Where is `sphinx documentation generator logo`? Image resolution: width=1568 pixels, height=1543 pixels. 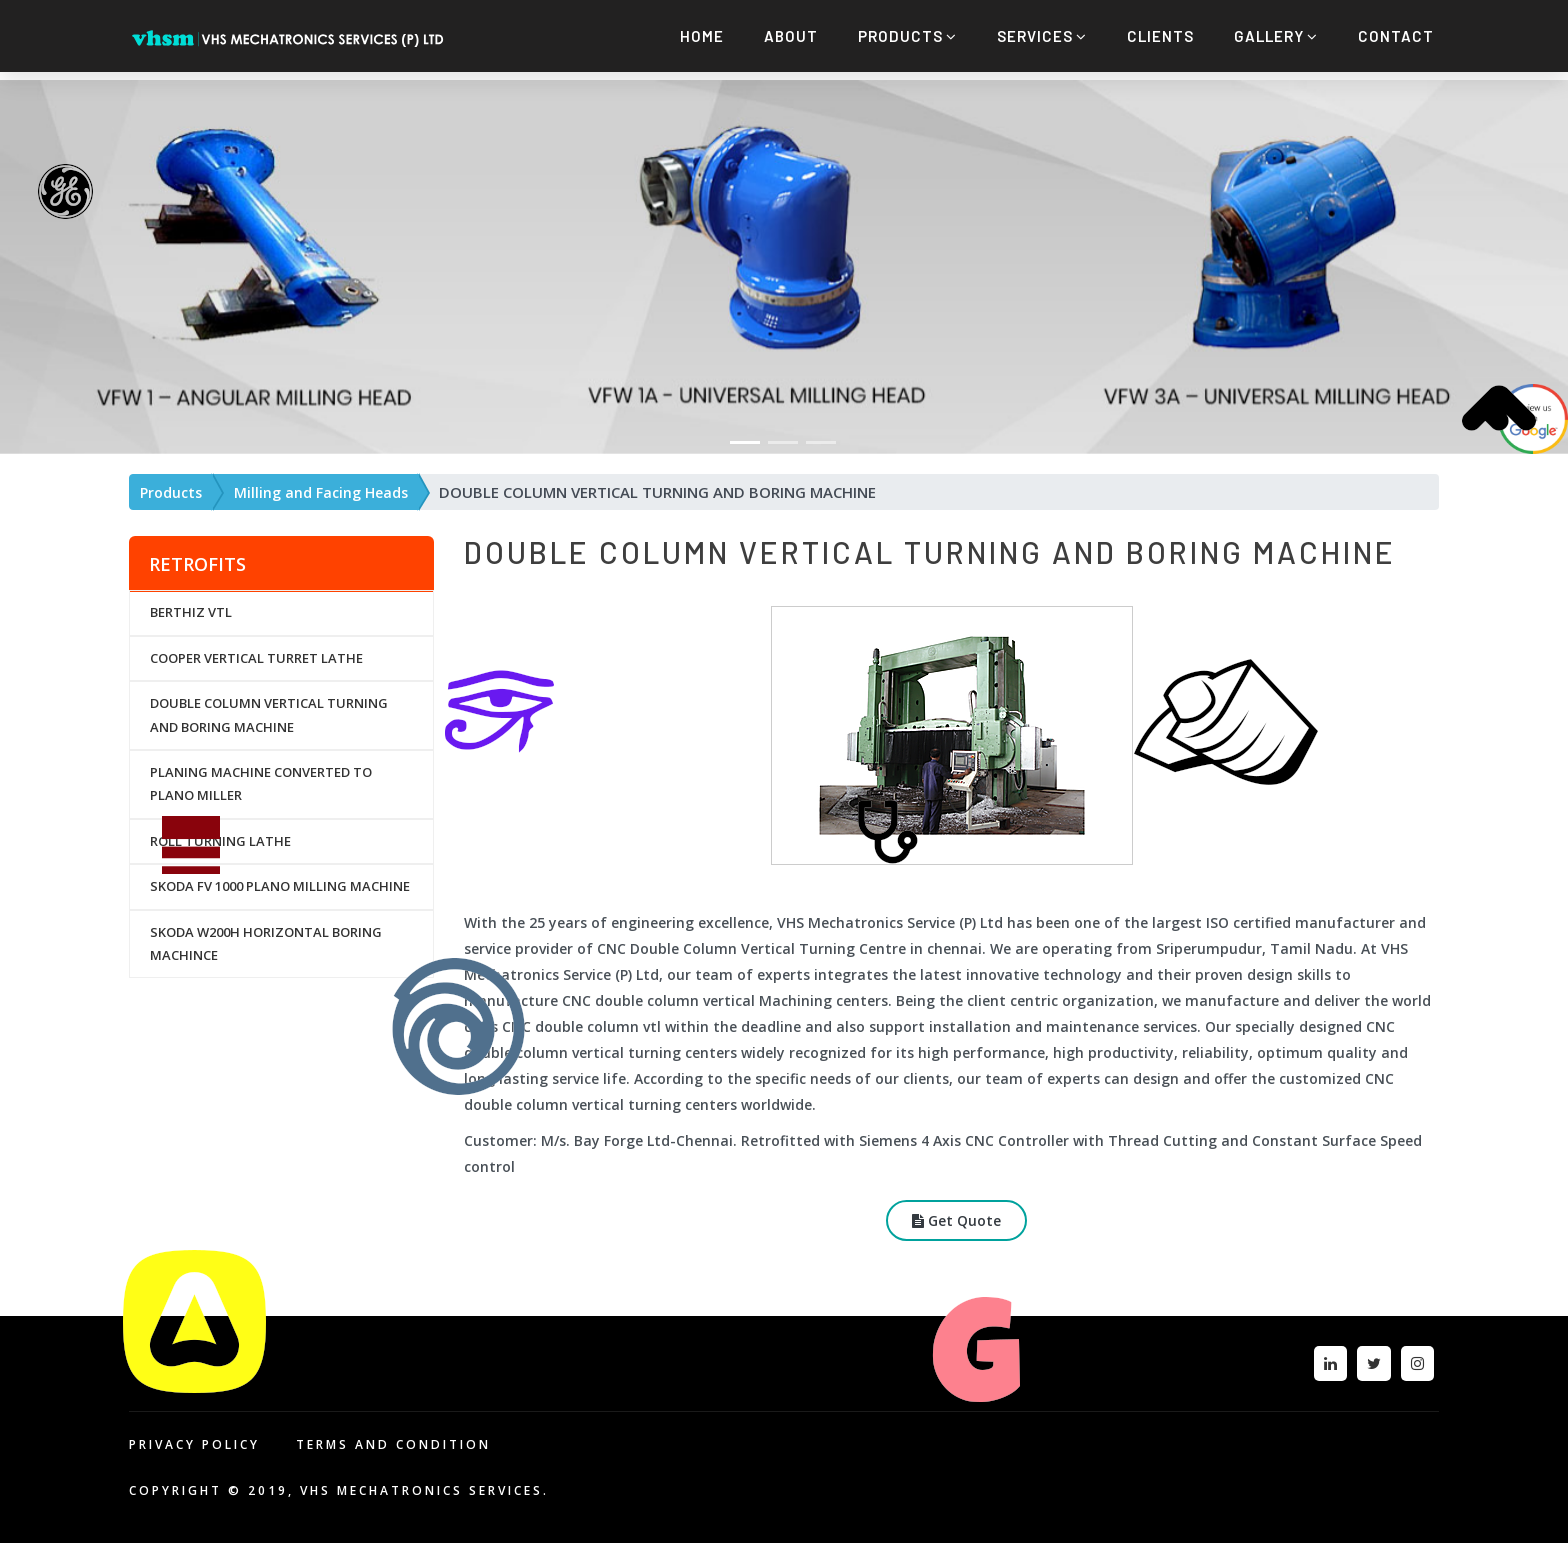 sphinx documentation generator logo is located at coordinates (499, 711).